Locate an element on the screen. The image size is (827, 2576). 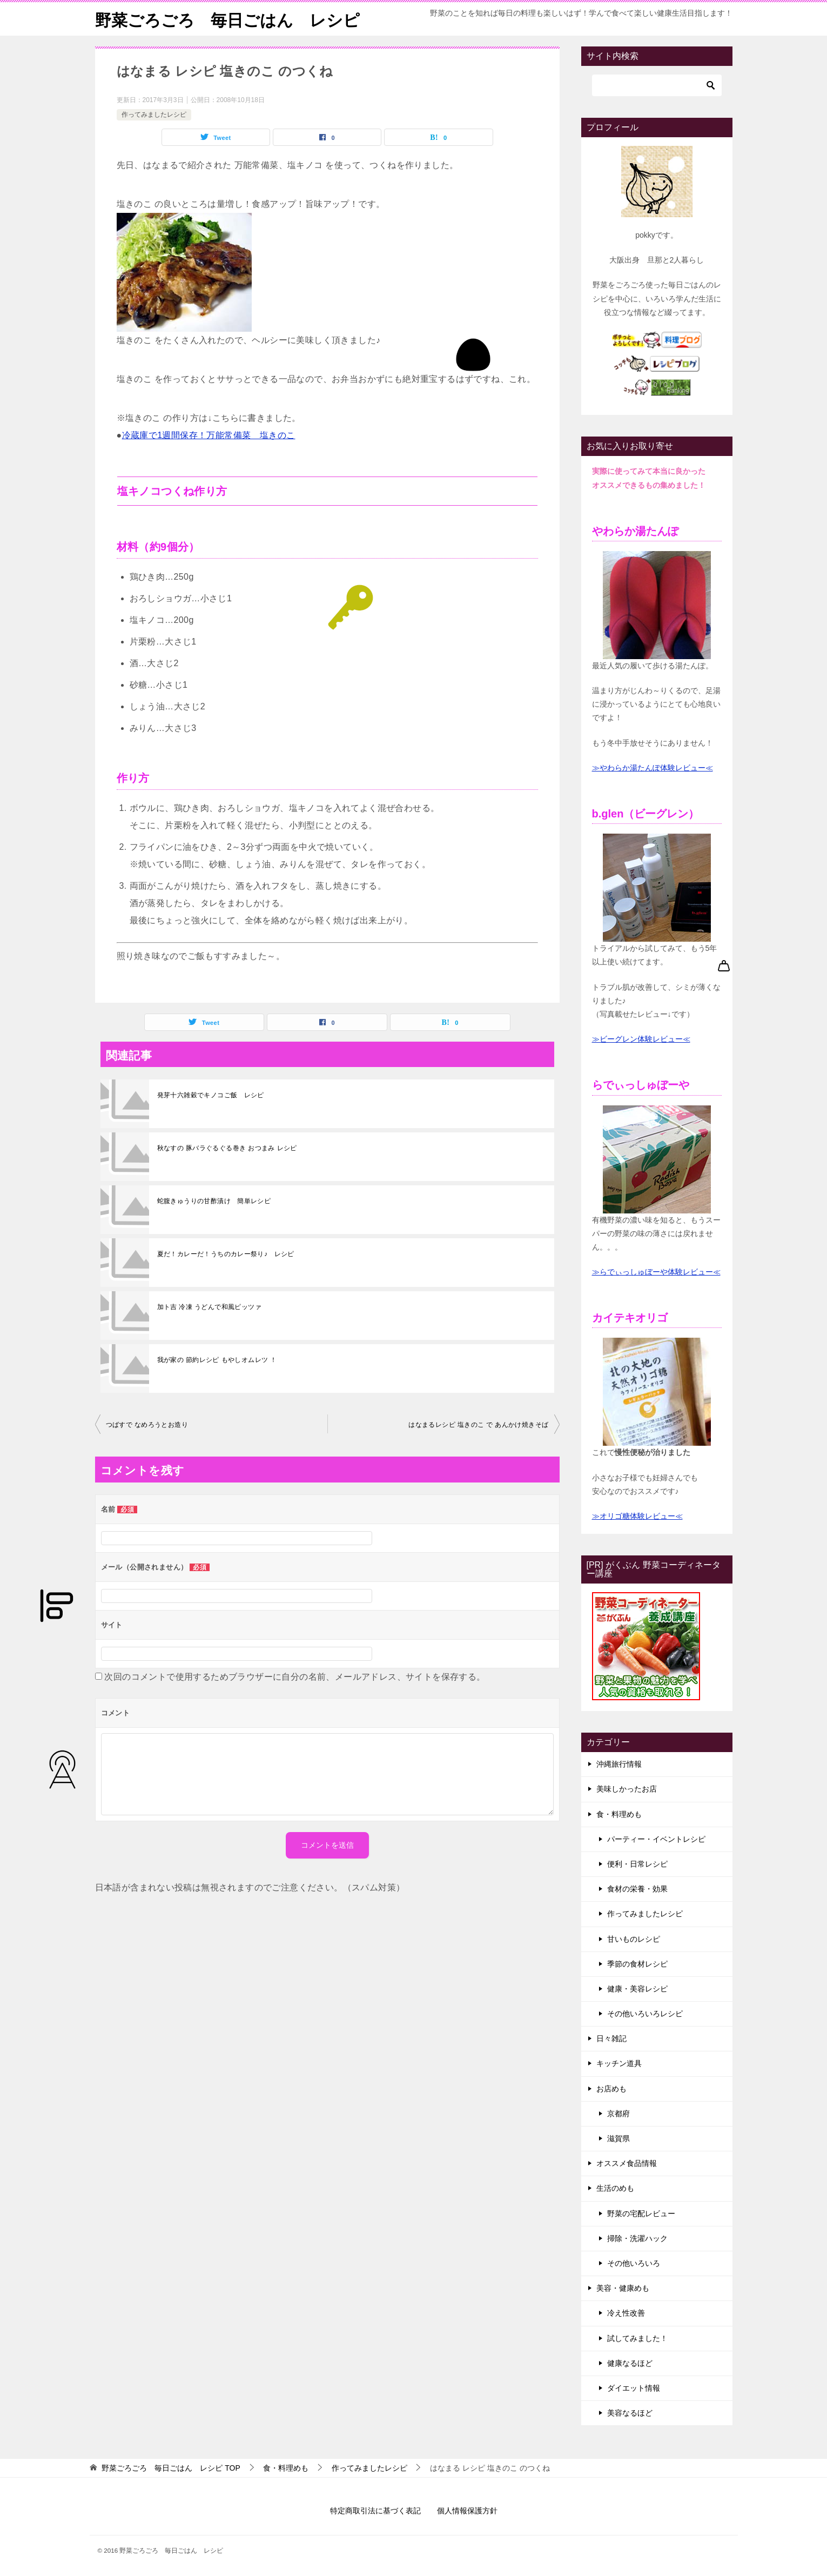
set or adjust item weight is located at coordinates (724, 966).